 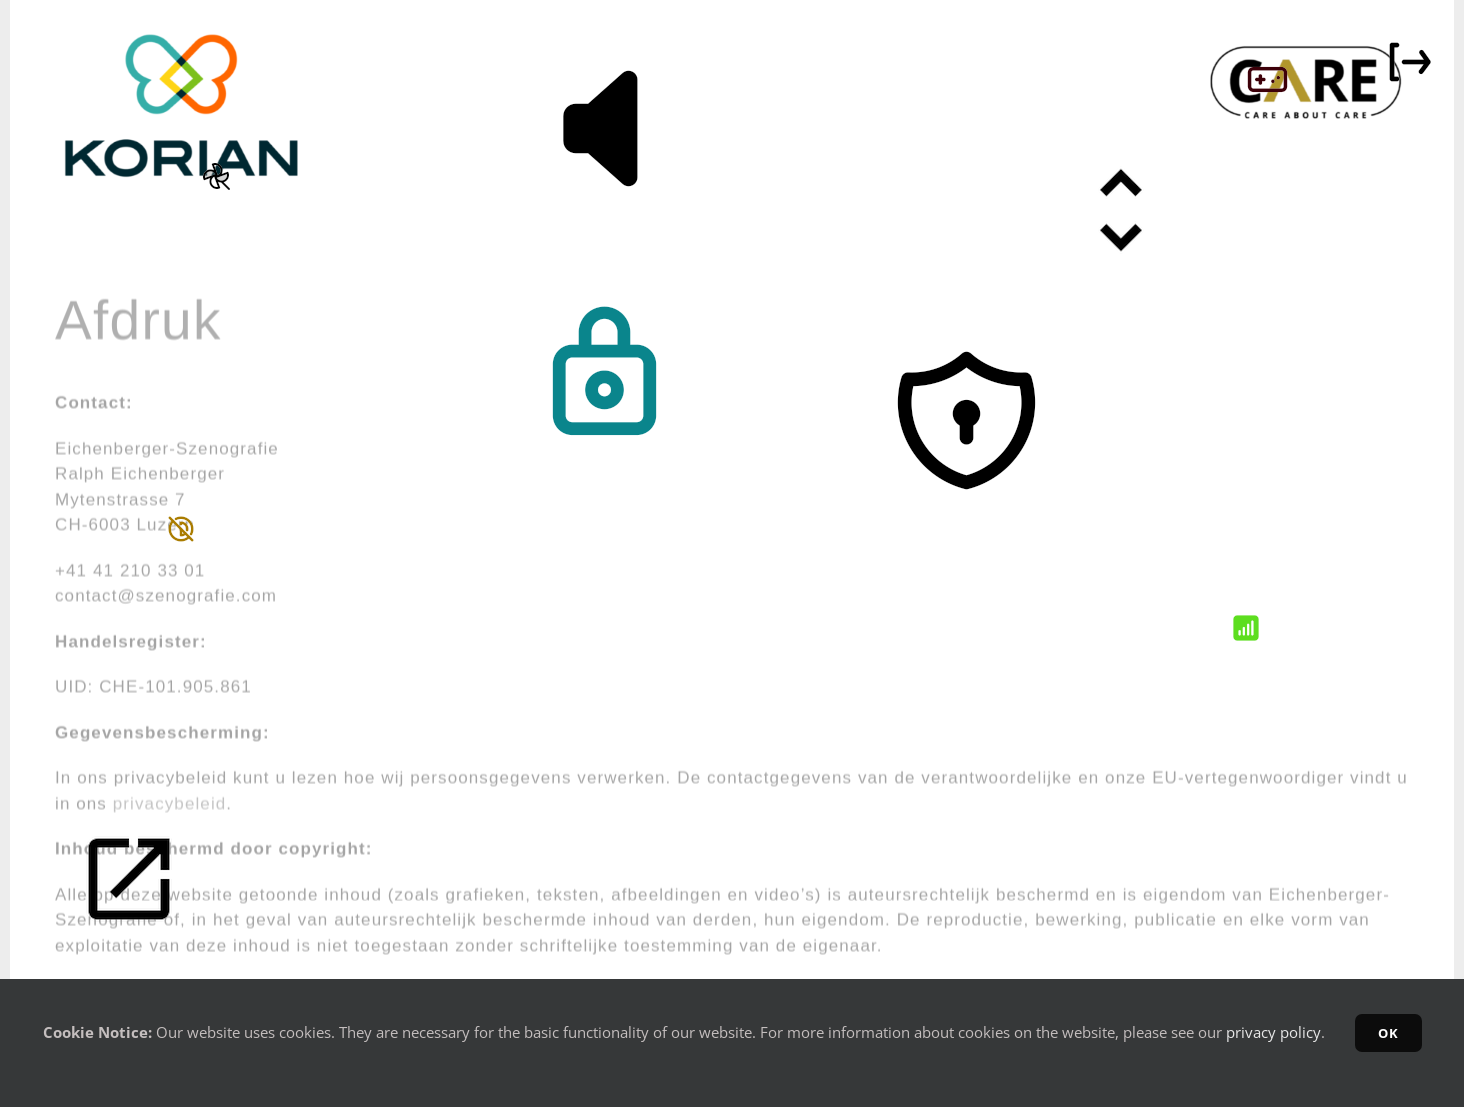 I want to click on view analytics dashboard, so click(x=1246, y=628).